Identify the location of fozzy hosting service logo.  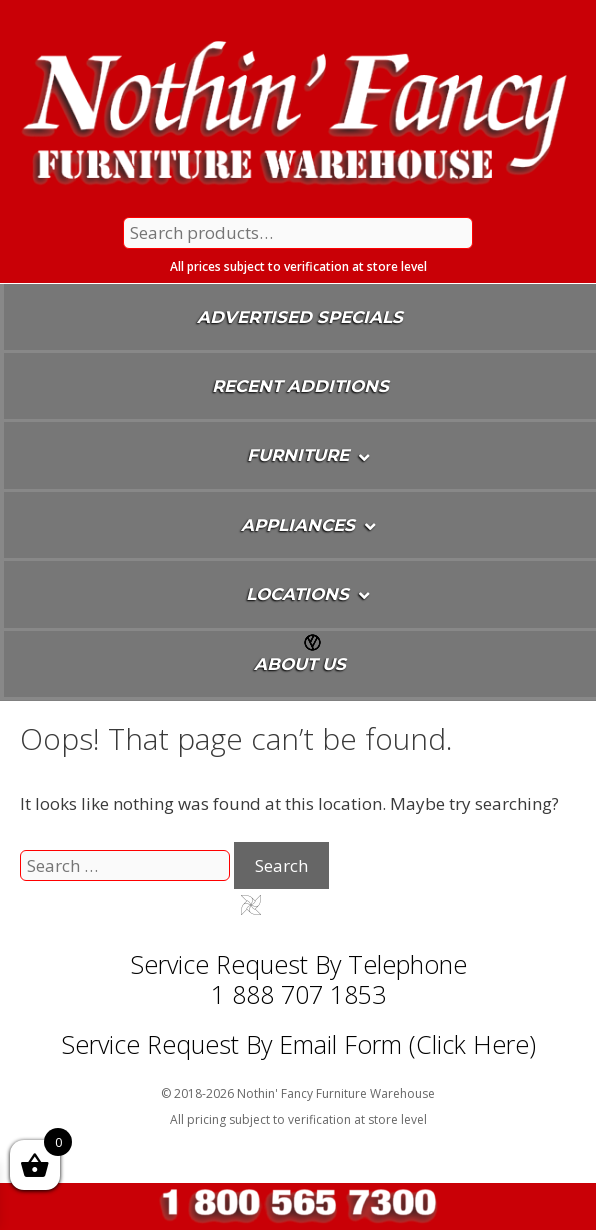
(312, 642).